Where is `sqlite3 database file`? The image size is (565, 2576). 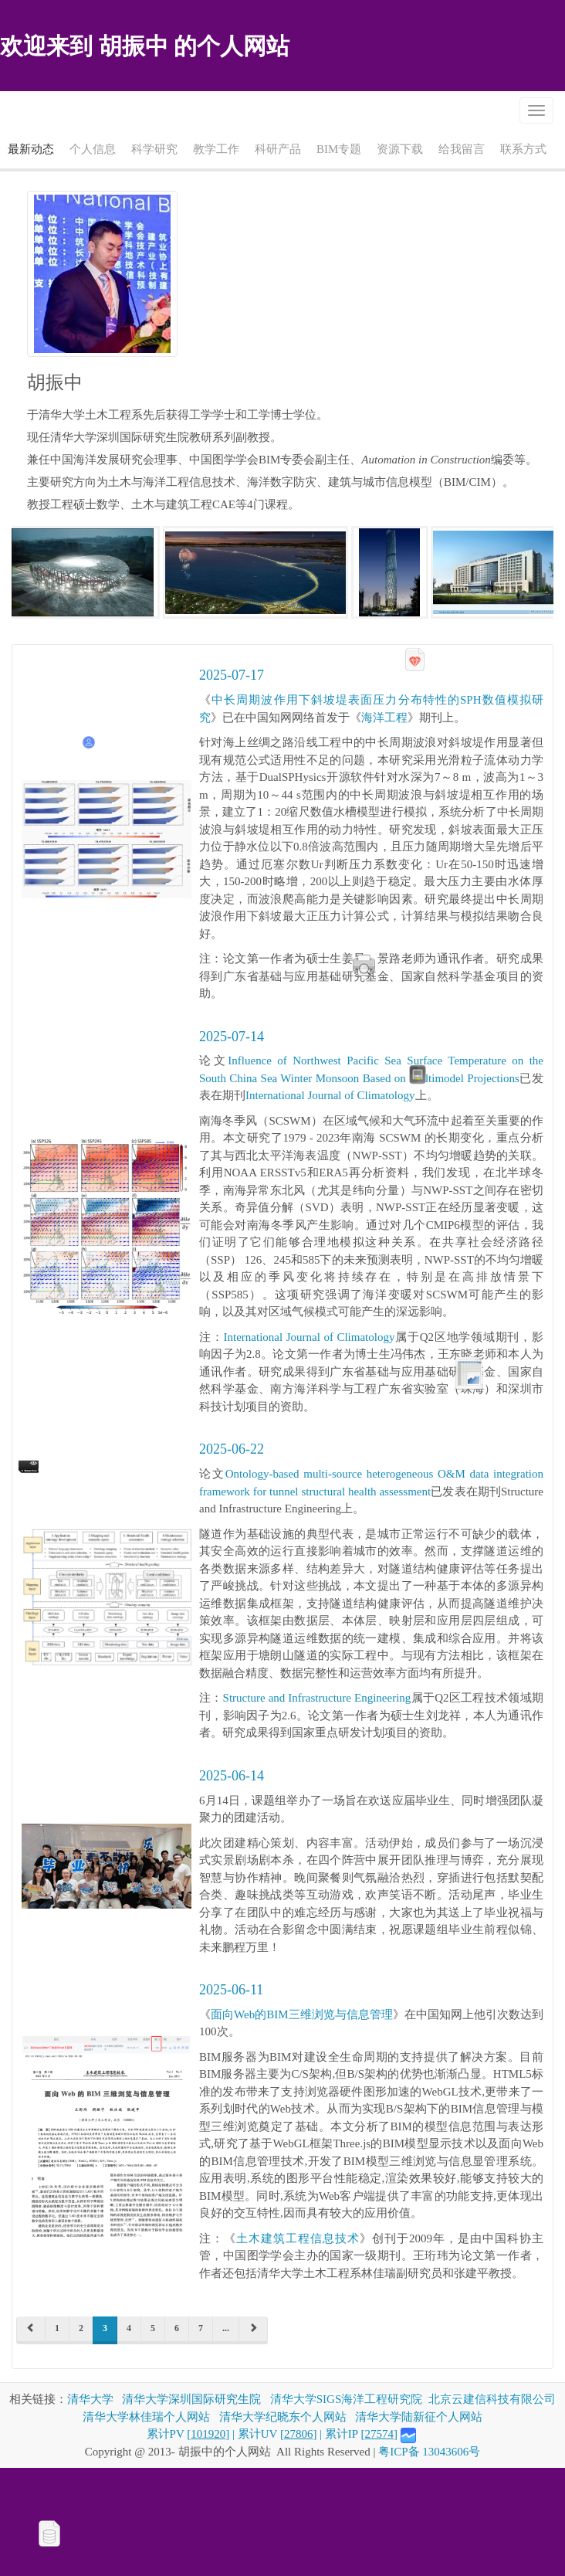 sqlite3 database file is located at coordinates (49, 2534).